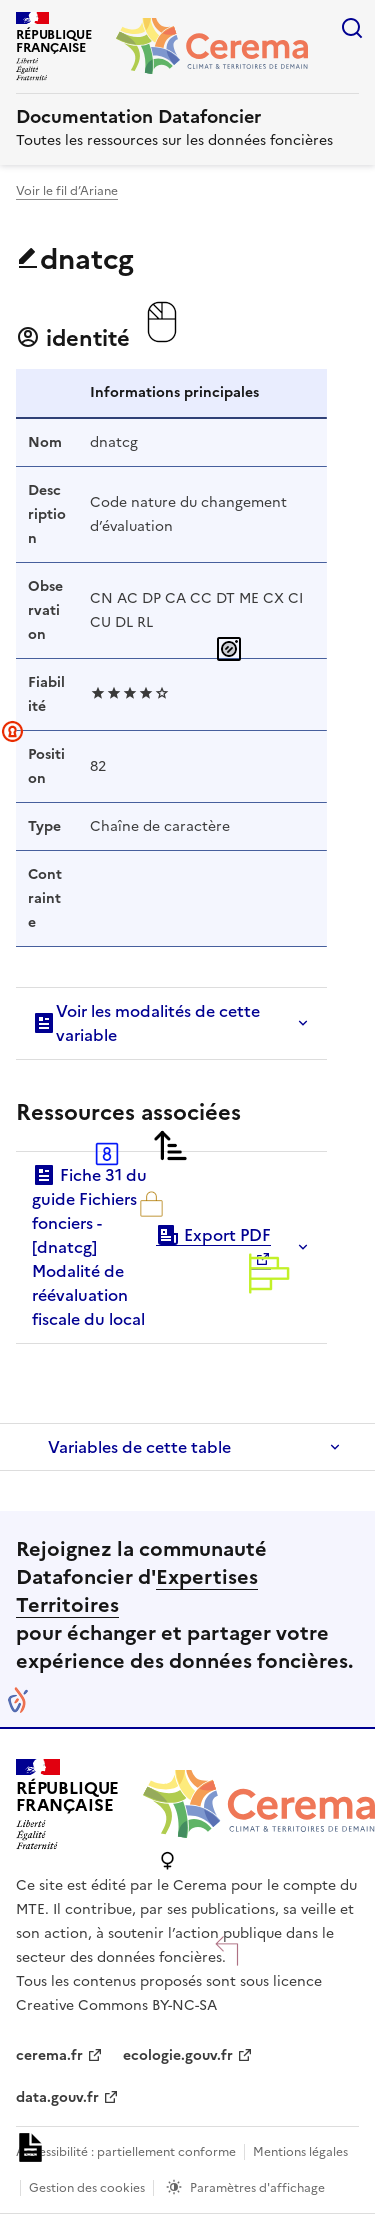  Describe the element at coordinates (12, 731) in the screenshot. I see `access secure or locked content` at that location.